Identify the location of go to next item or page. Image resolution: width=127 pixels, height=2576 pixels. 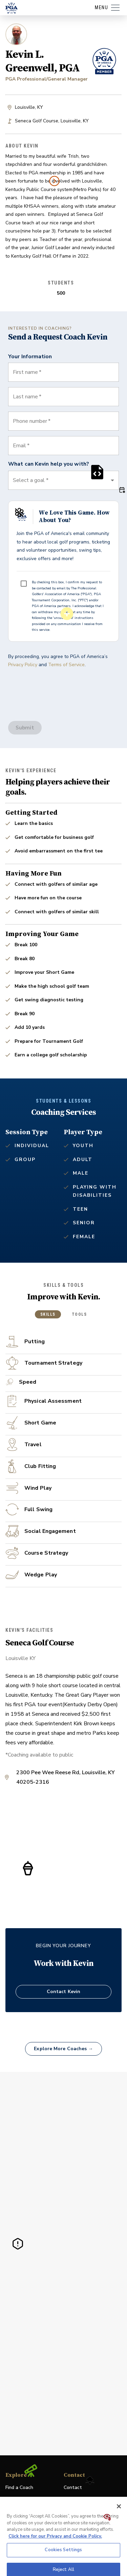
(54, 181).